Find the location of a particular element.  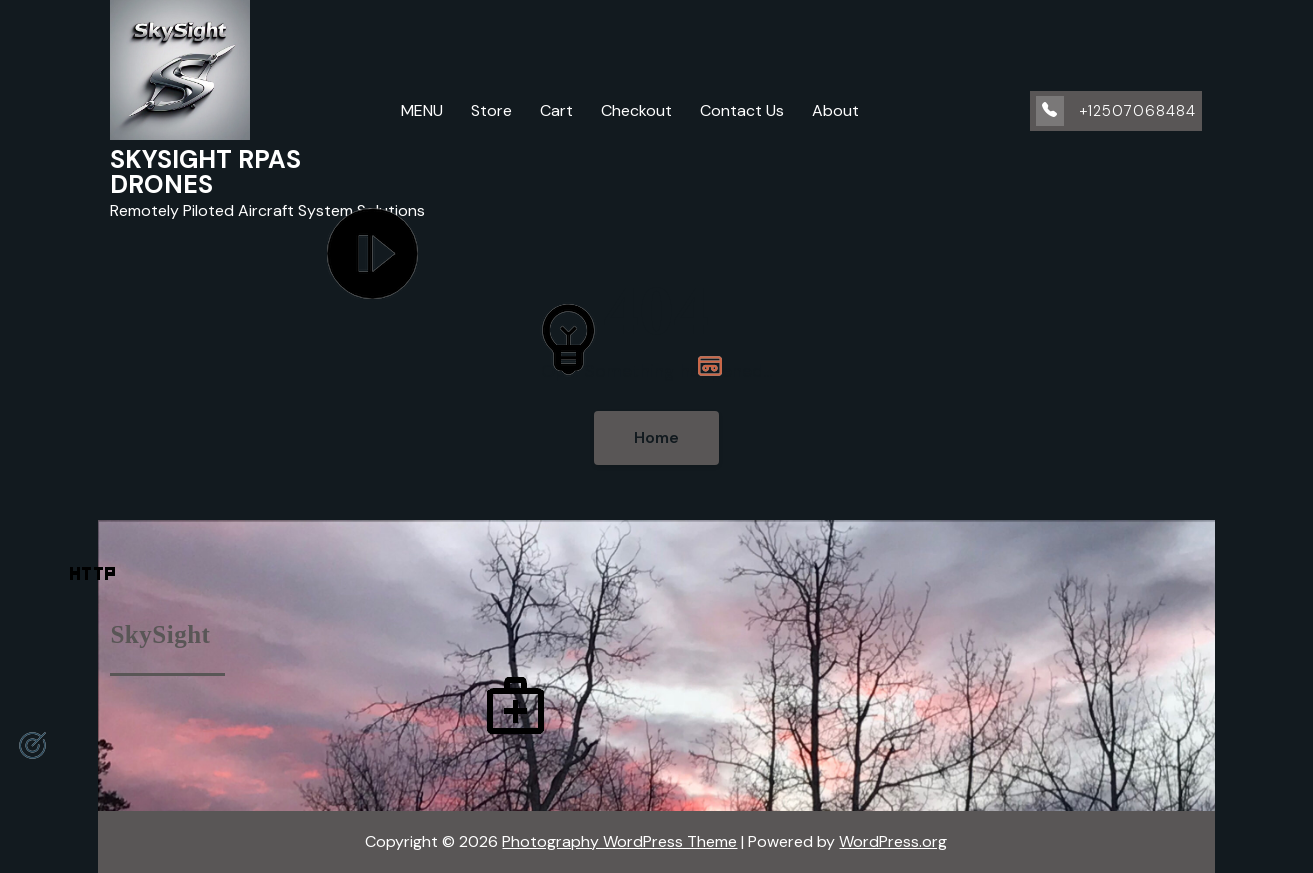

access video archive or recordings is located at coordinates (710, 366).